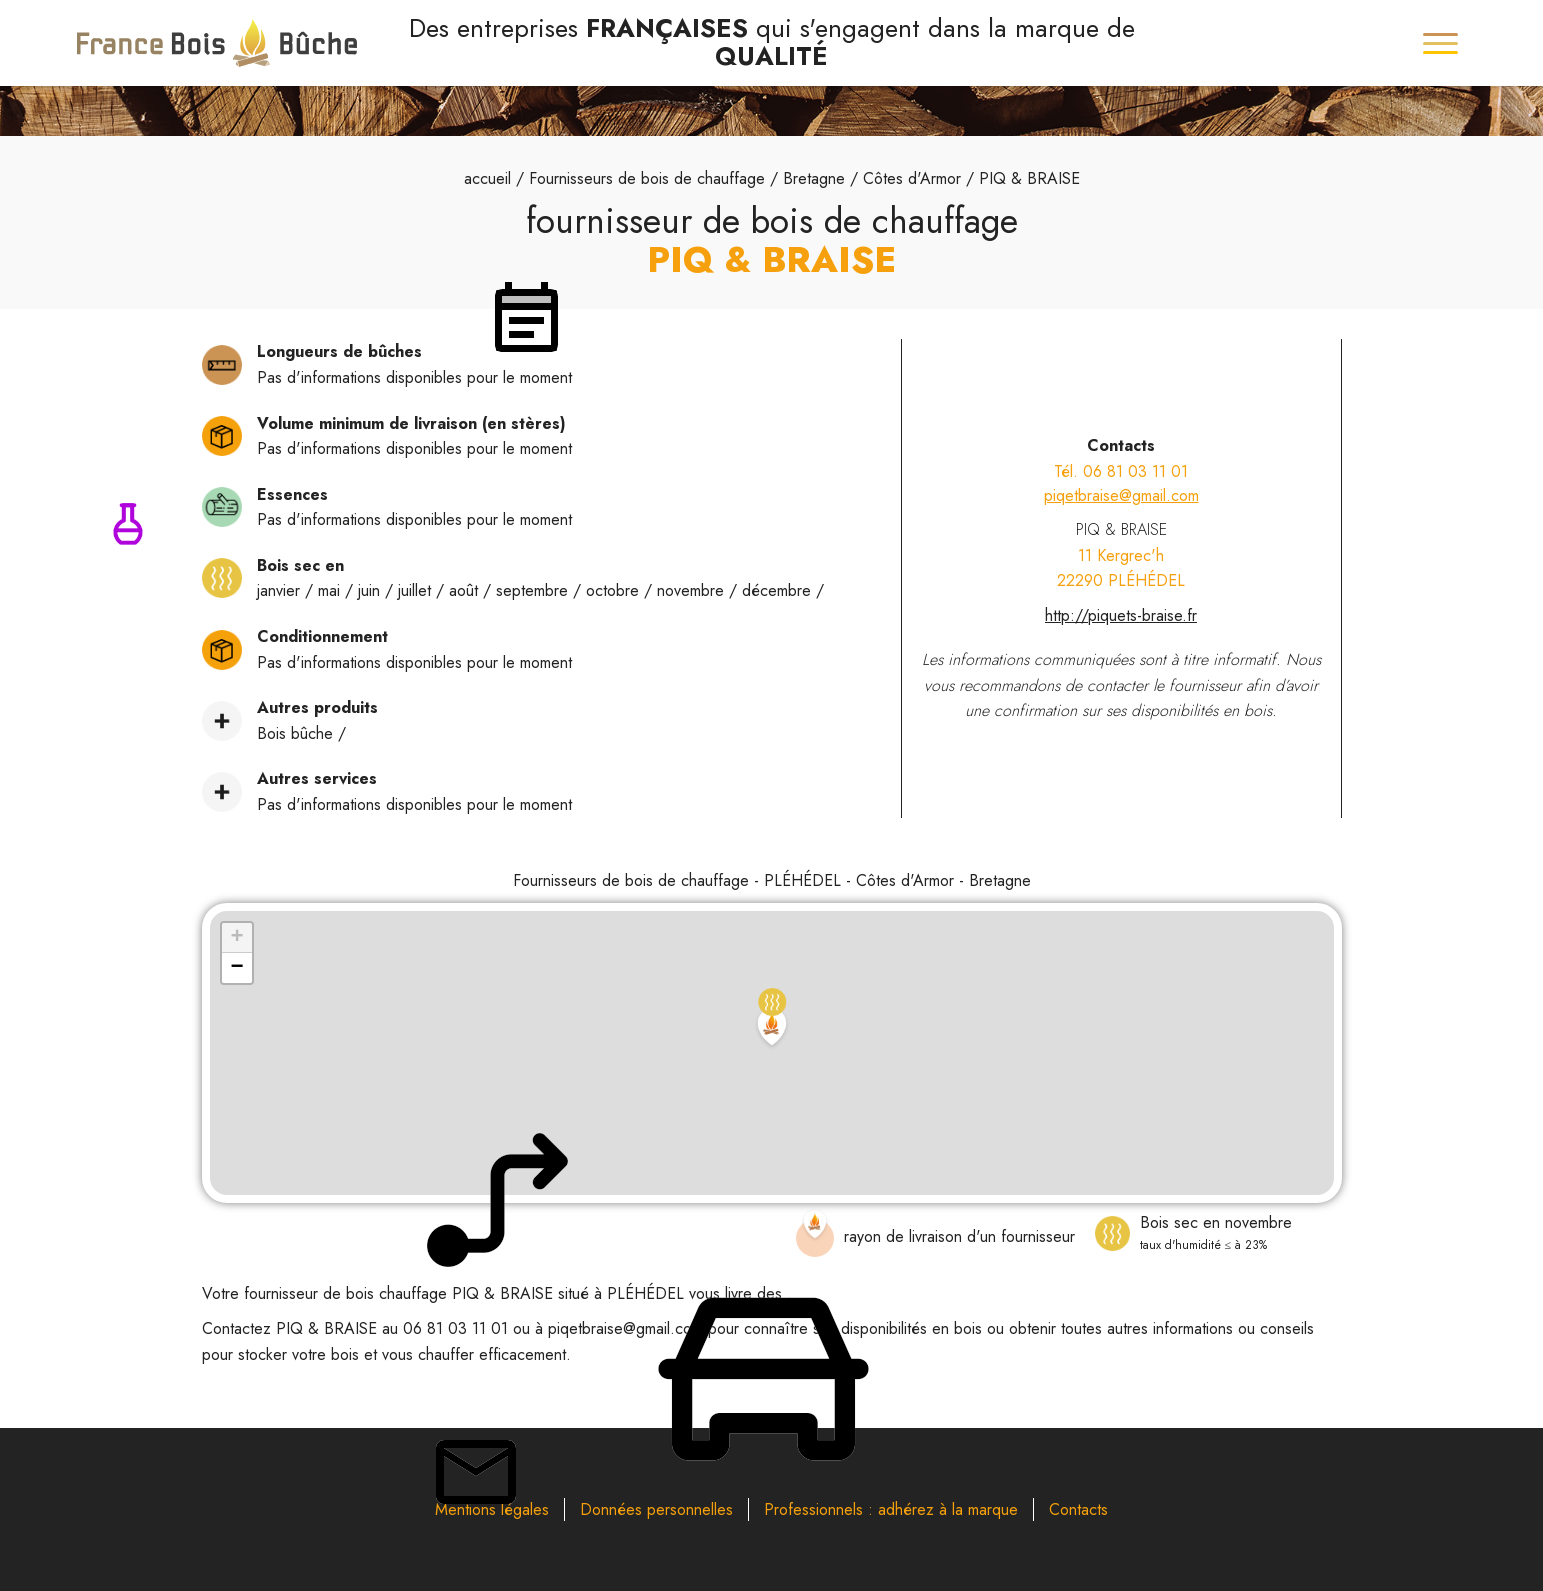 The height and width of the screenshot is (1591, 1543). I want to click on view event details or notes, so click(526, 320).